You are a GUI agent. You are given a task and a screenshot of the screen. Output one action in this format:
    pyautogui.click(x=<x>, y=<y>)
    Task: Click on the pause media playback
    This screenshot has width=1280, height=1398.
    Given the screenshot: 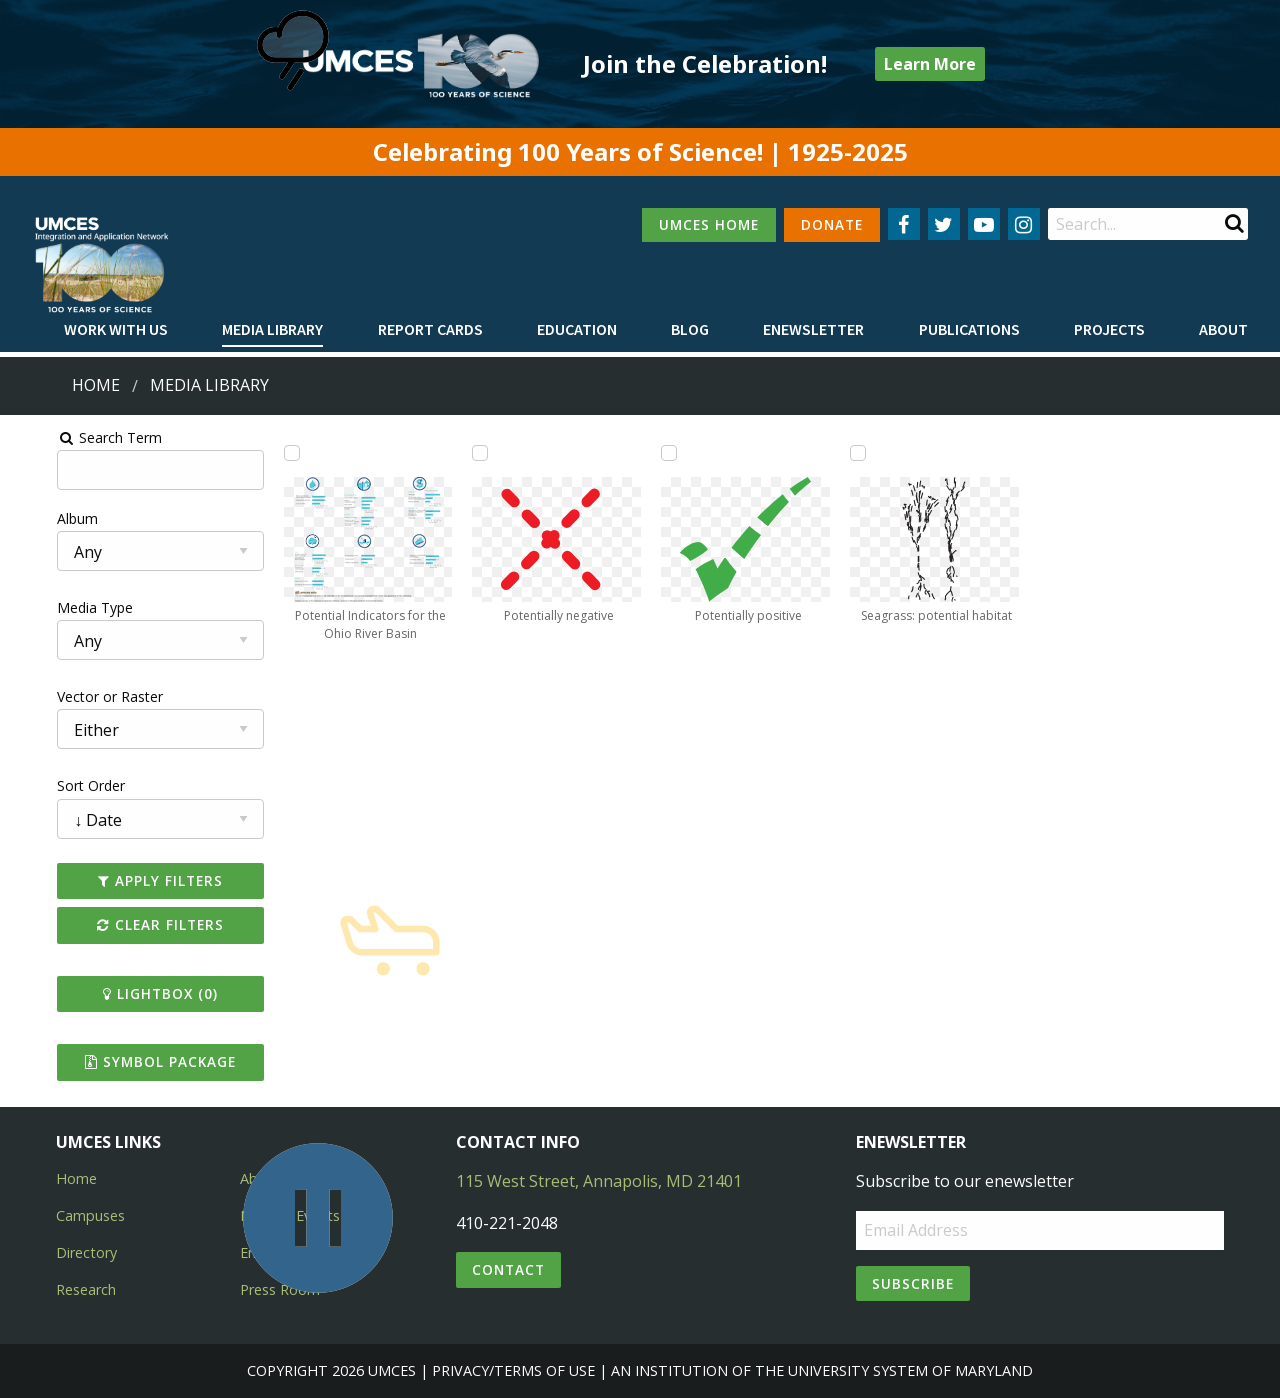 What is the action you would take?
    pyautogui.click(x=318, y=1218)
    